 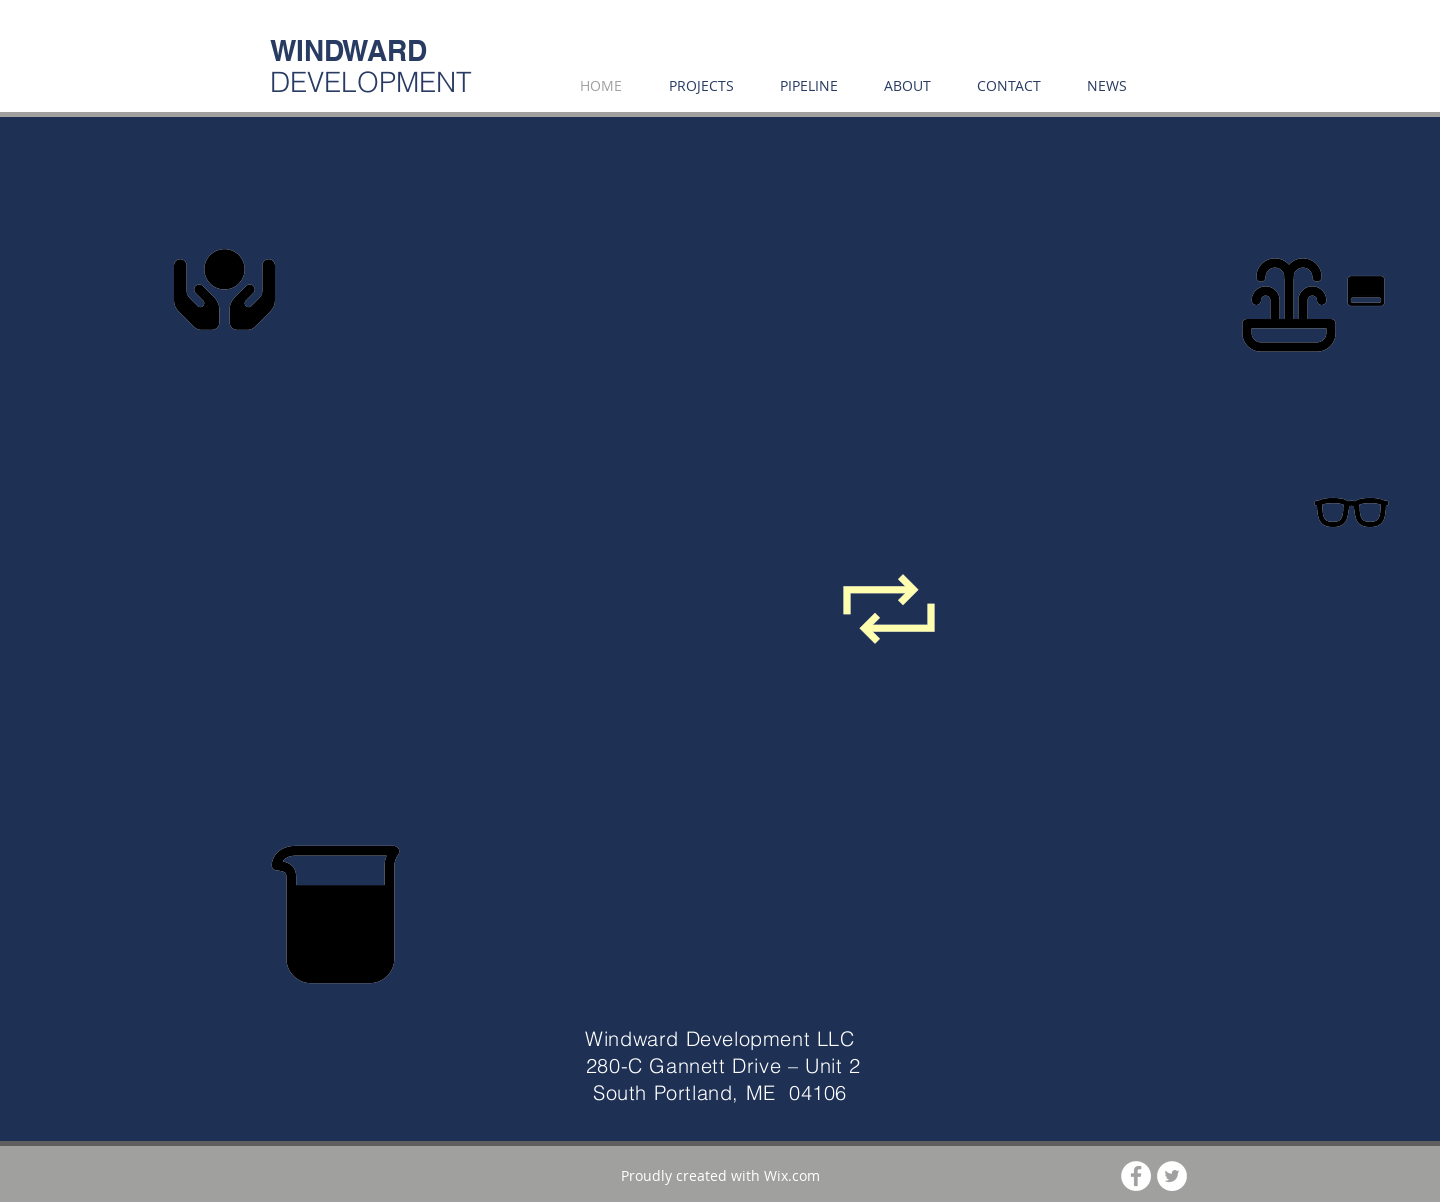 What do you see at coordinates (889, 609) in the screenshot?
I see `enable repeat mode for media playback` at bounding box center [889, 609].